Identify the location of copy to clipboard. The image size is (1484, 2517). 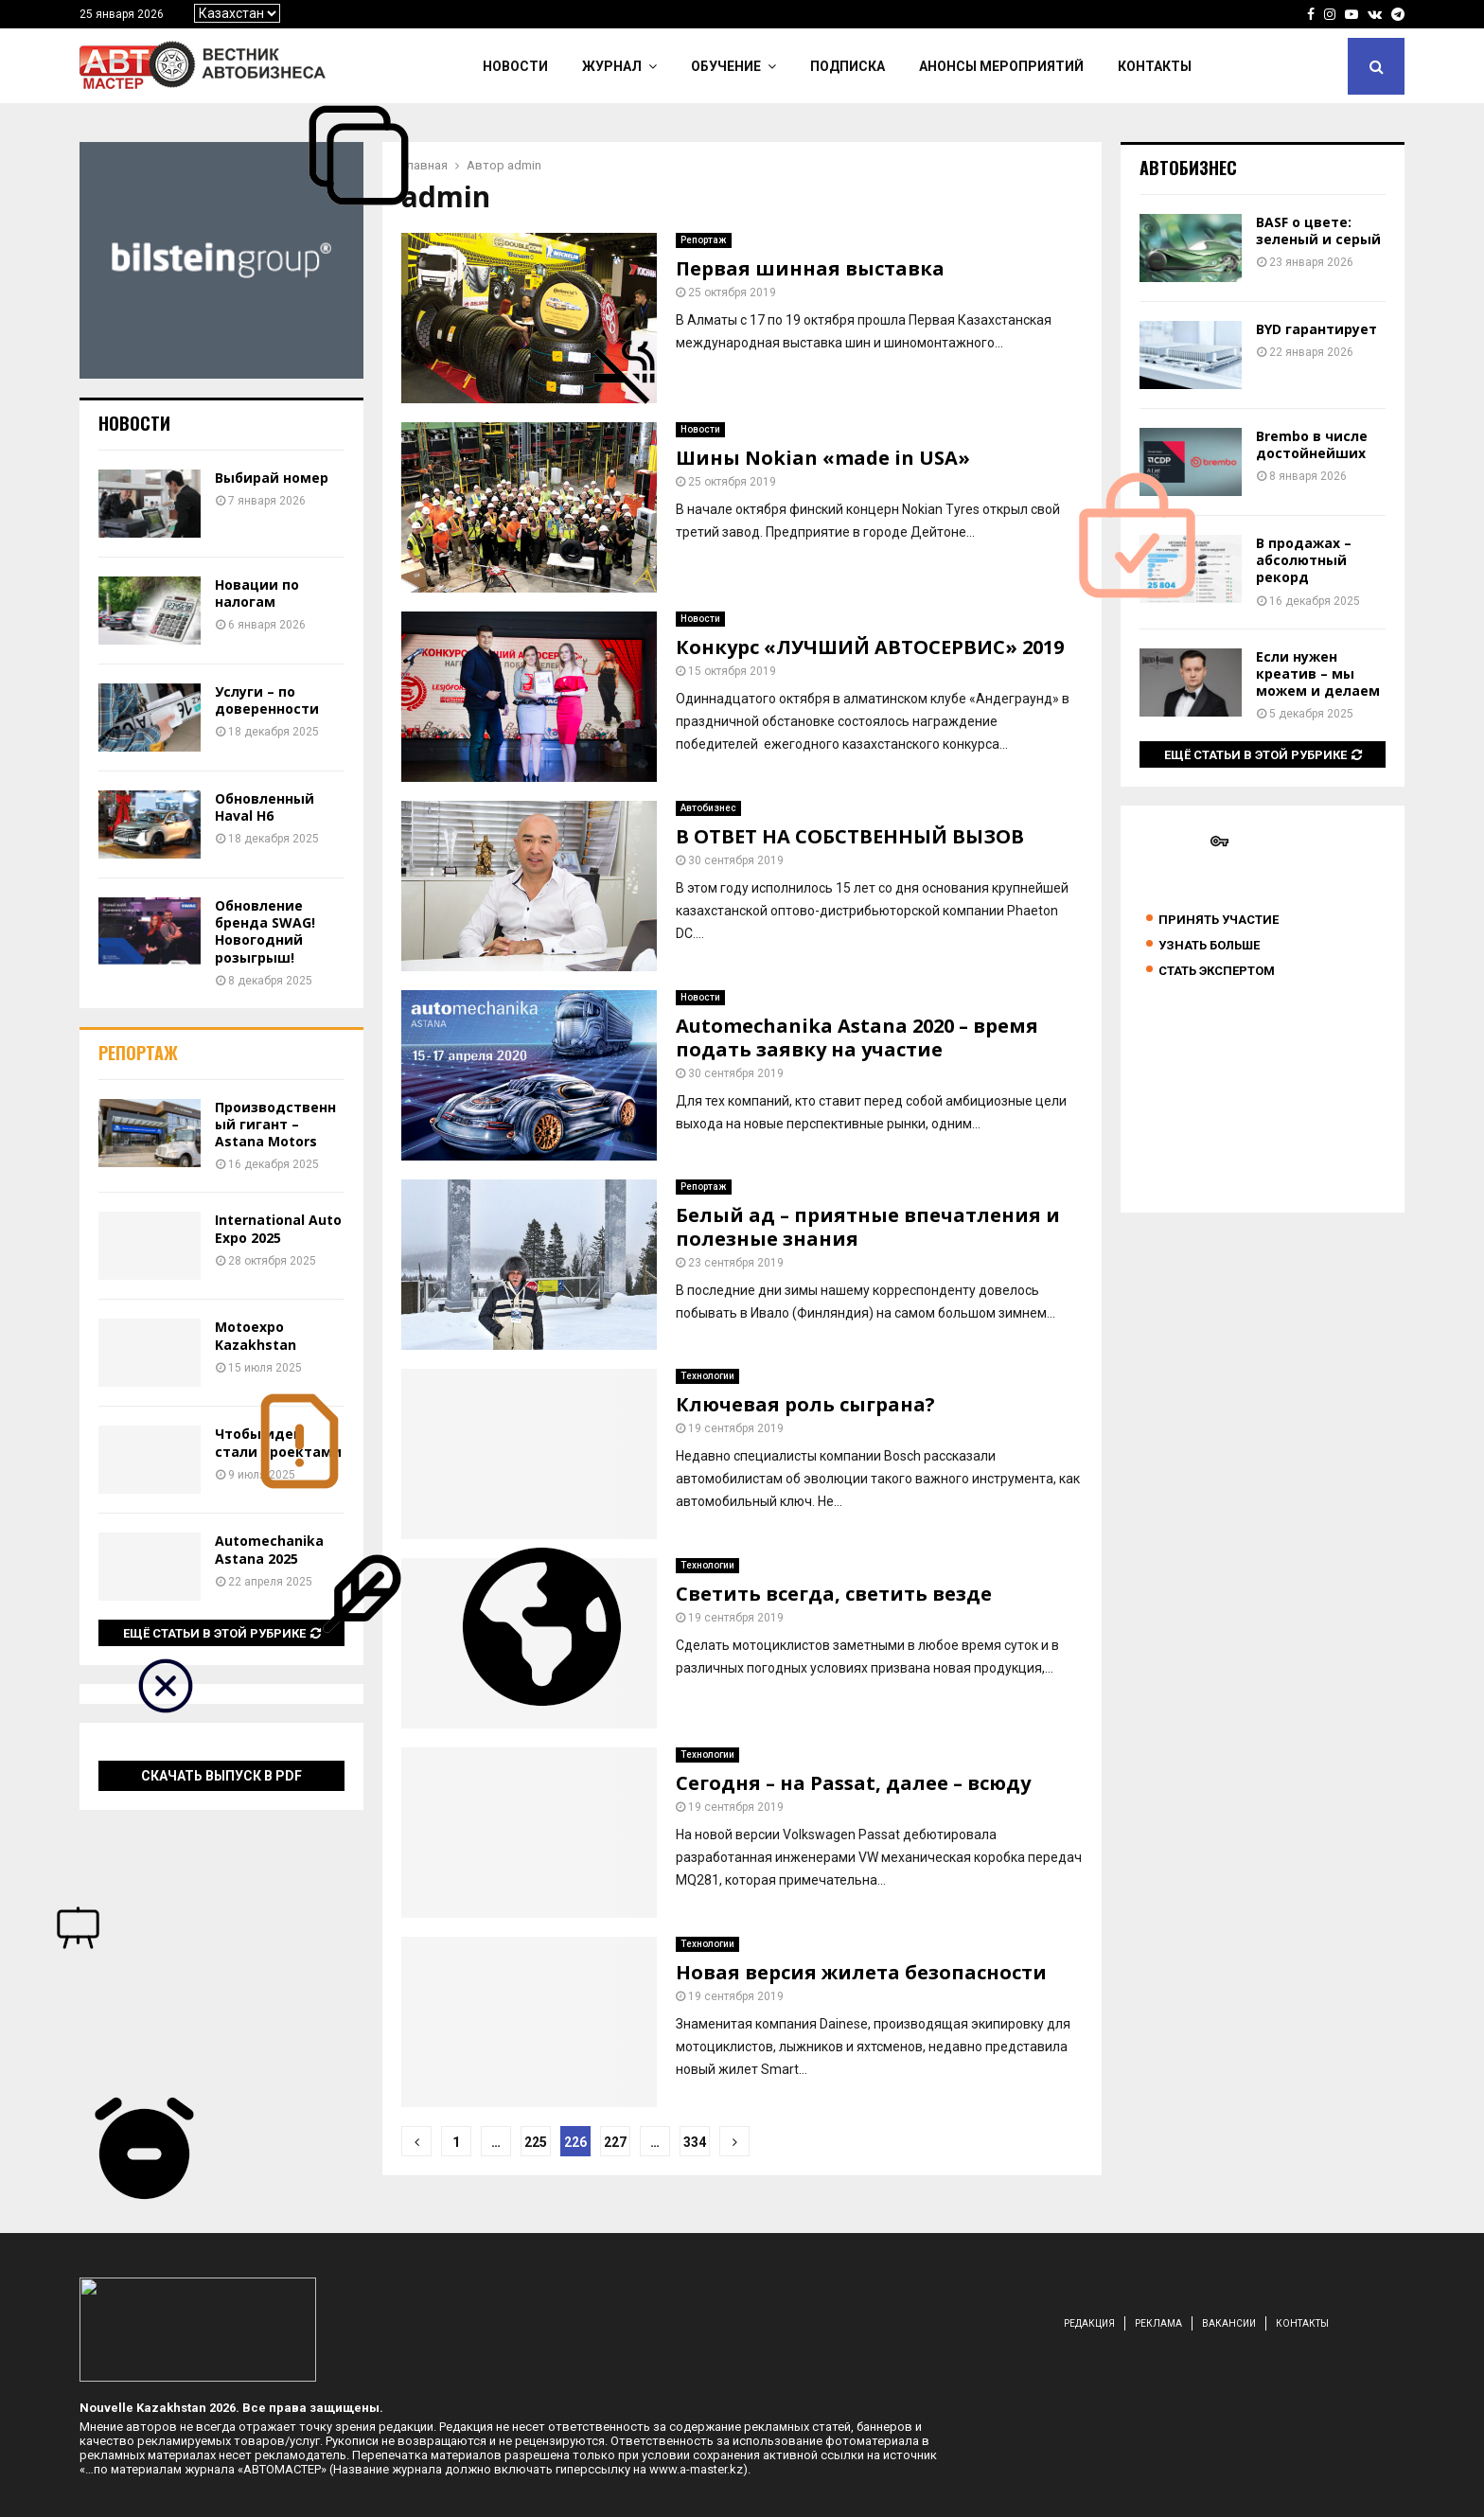
(359, 155).